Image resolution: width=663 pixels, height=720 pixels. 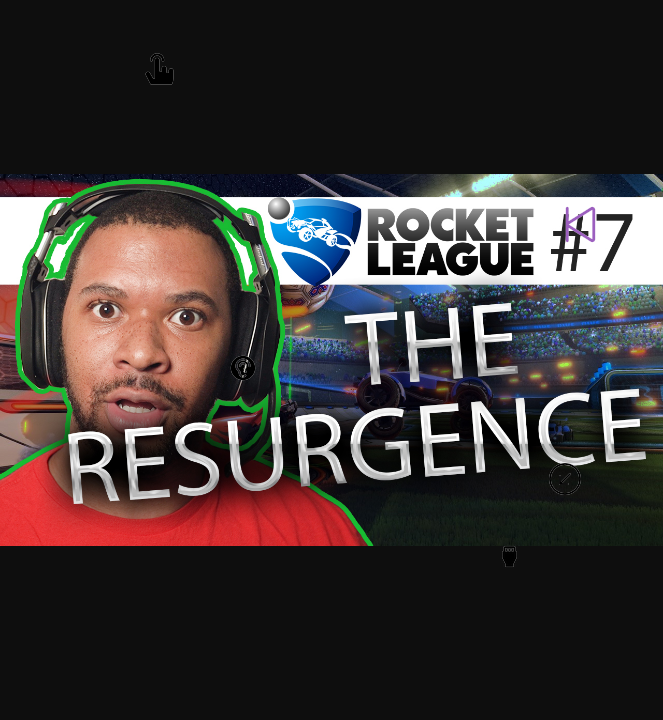 What do you see at coordinates (580, 224) in the screenshot?
I see `skip to previous track` at bounding box center [580, 224].